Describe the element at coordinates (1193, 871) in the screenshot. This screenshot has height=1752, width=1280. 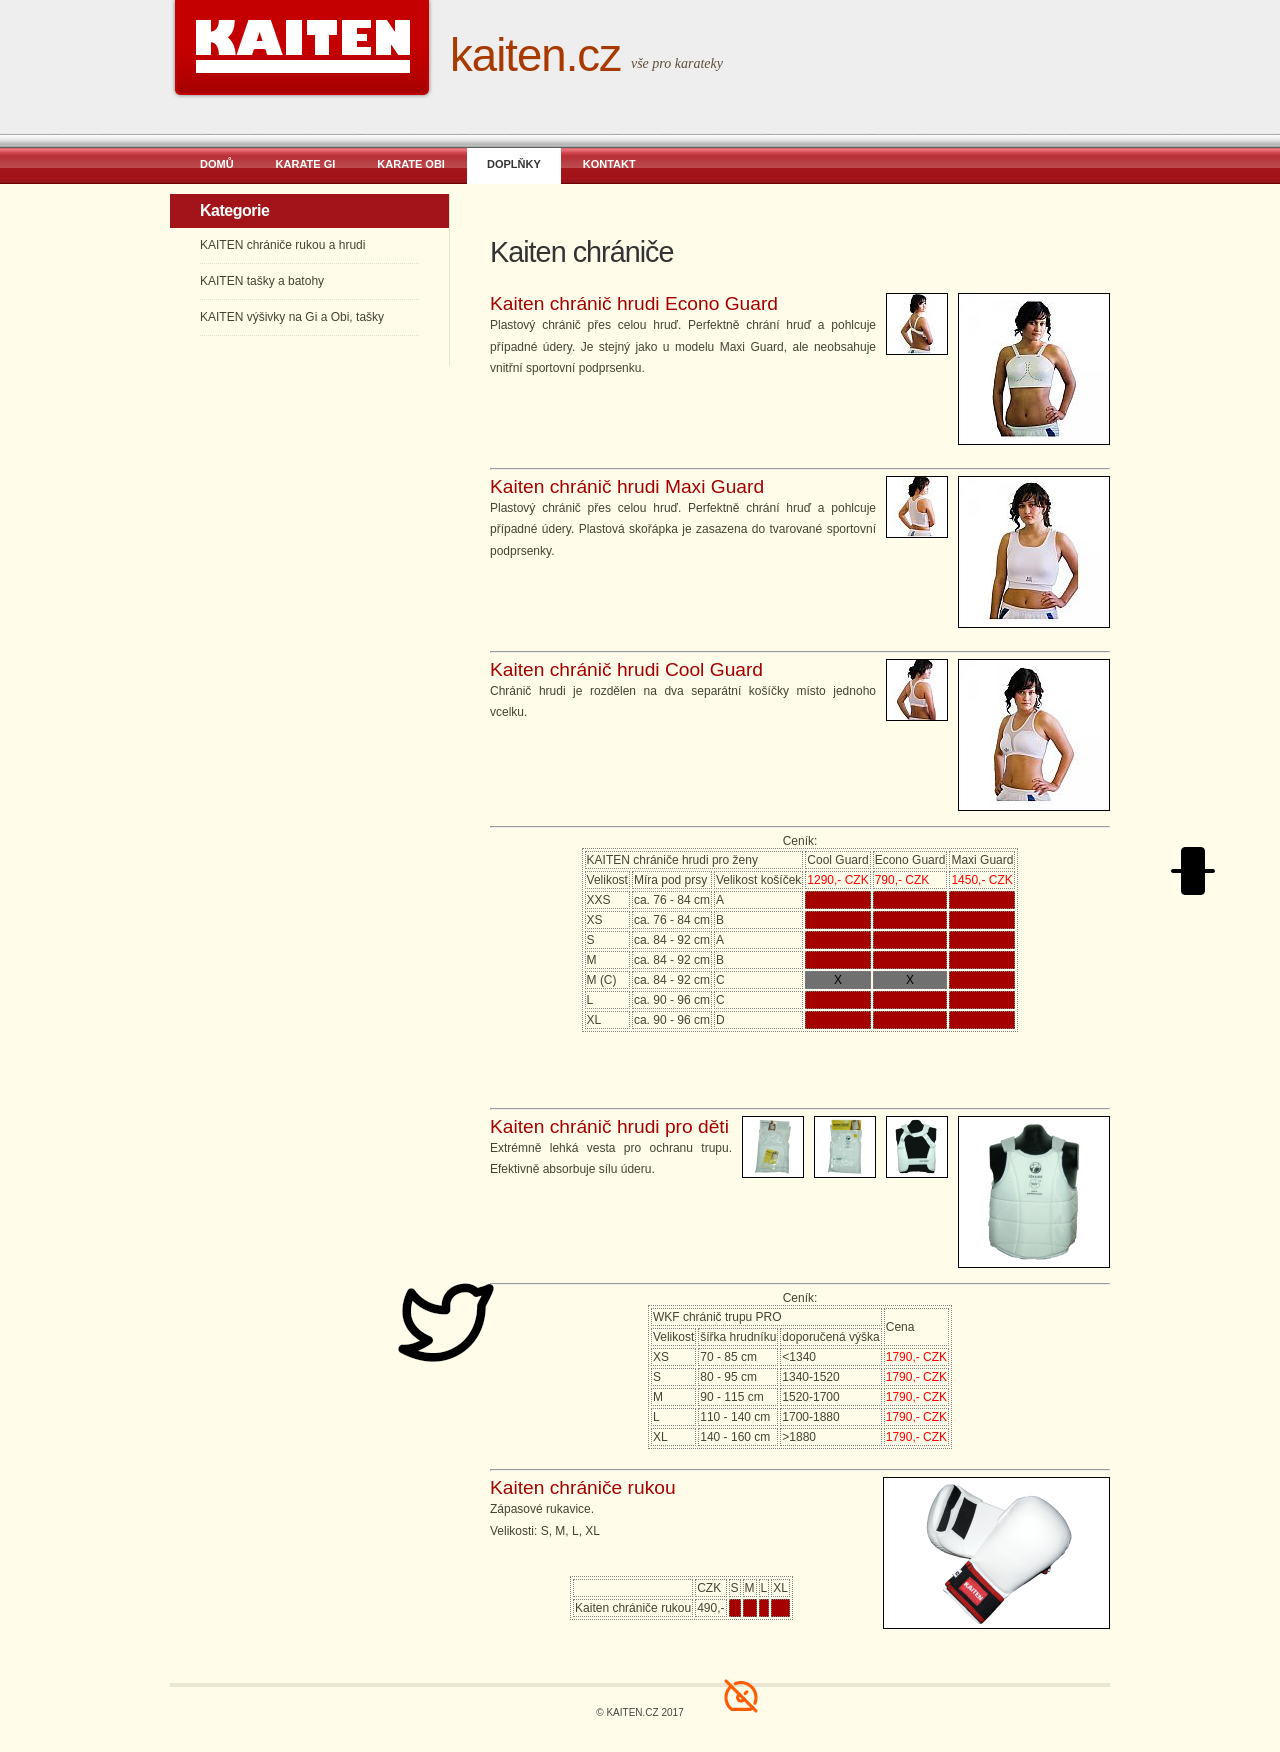
I see `align object to vertical center` at that location.